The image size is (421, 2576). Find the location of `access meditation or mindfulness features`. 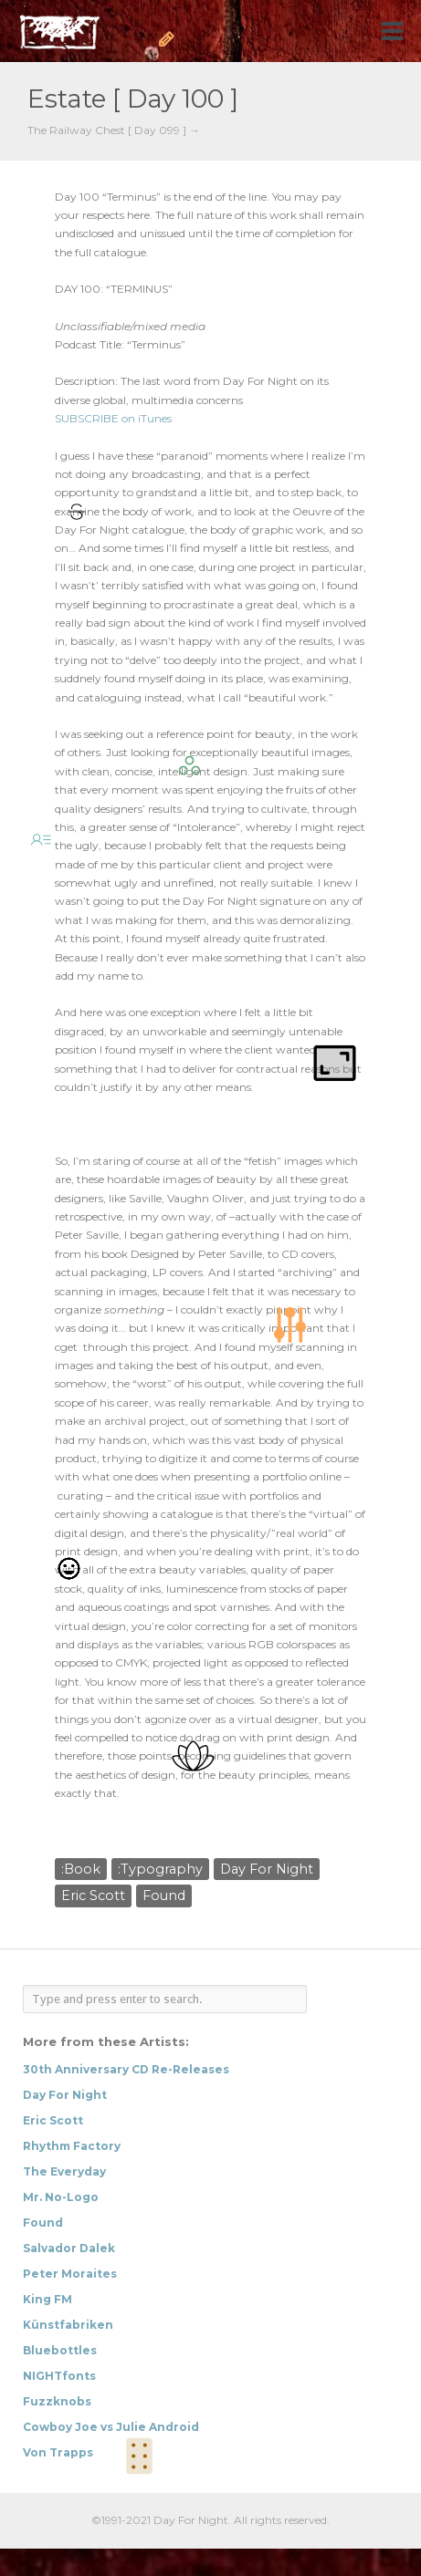

access meditation or mindfulness features is located at coordinates (193, 1757).